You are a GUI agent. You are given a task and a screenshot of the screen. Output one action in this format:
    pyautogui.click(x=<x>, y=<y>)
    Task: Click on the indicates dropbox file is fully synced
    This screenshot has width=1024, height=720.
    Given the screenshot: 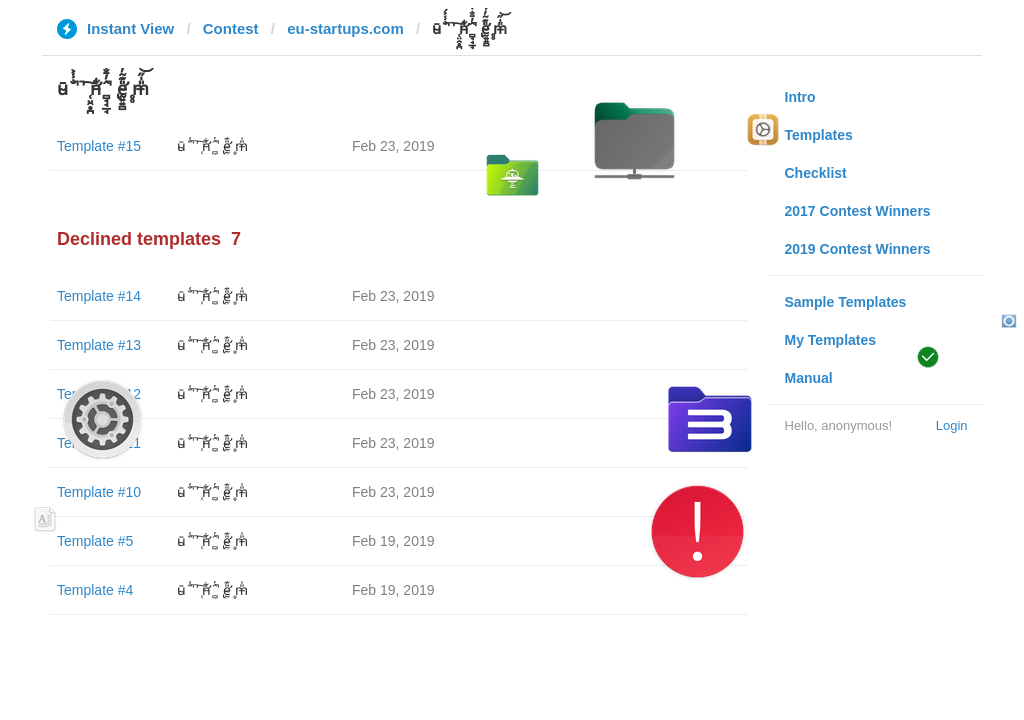 What is the action you would take?
    pyautogui.click(x=928, y=357)
    